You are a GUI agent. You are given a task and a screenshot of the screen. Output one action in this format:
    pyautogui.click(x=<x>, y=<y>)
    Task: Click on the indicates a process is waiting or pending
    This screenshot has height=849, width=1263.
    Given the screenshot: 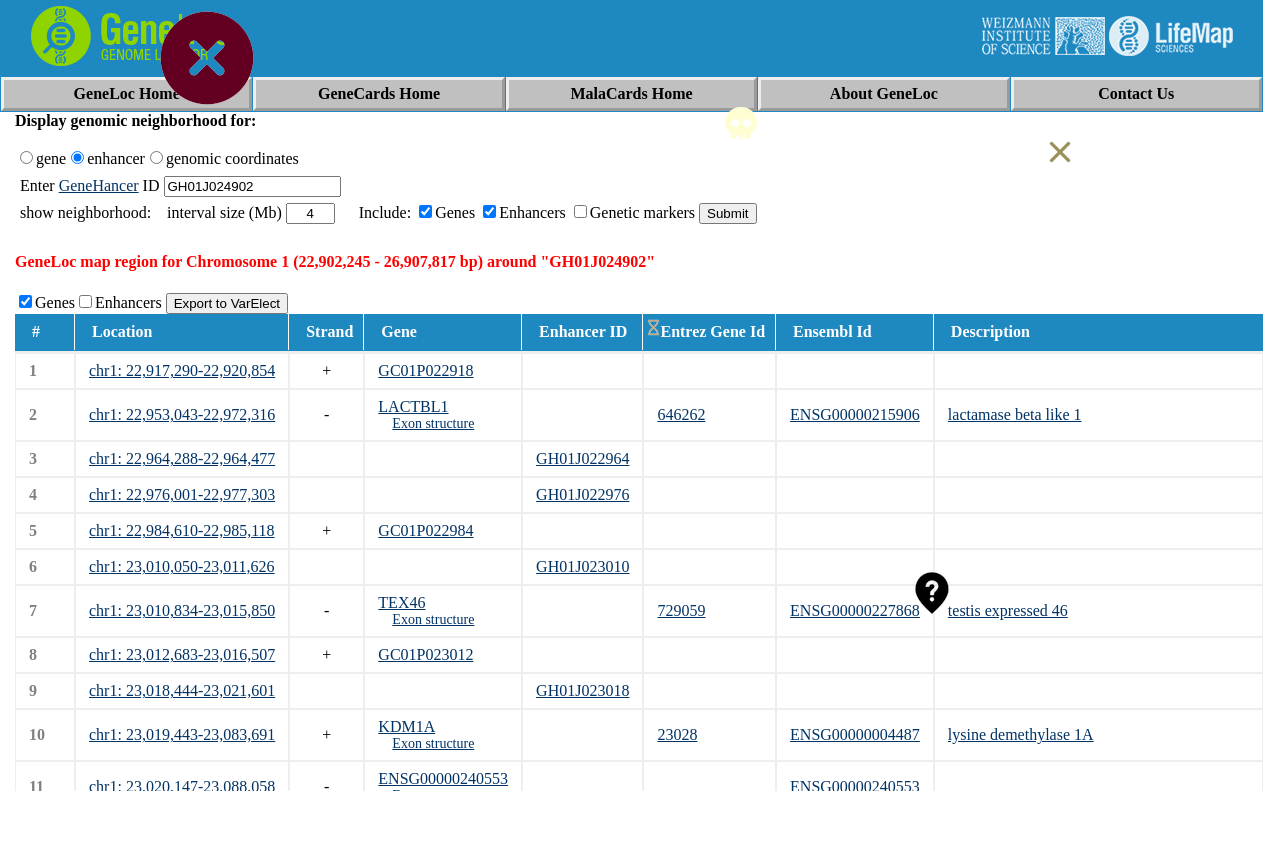 What is the action you would take?
    pyautogui.click(x=653, y=327)
    